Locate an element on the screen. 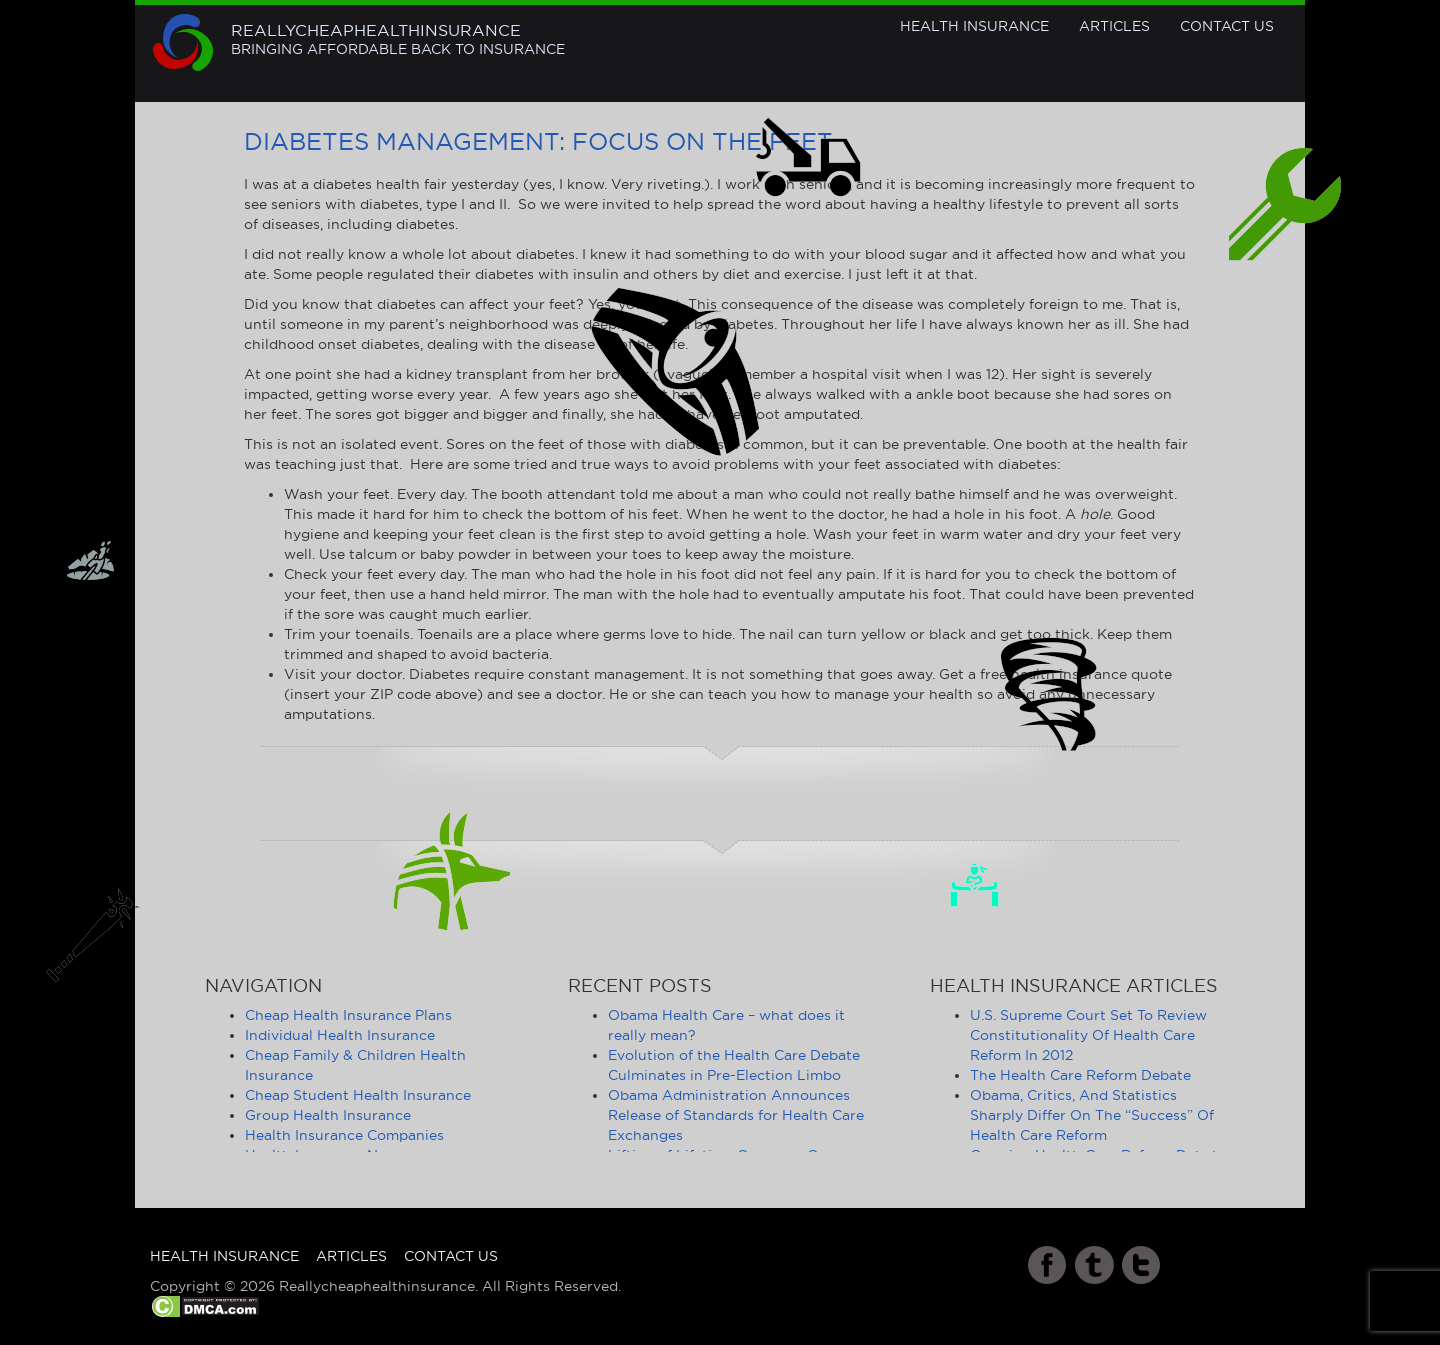  request roadside assistance is located at coordinates (808, 157).